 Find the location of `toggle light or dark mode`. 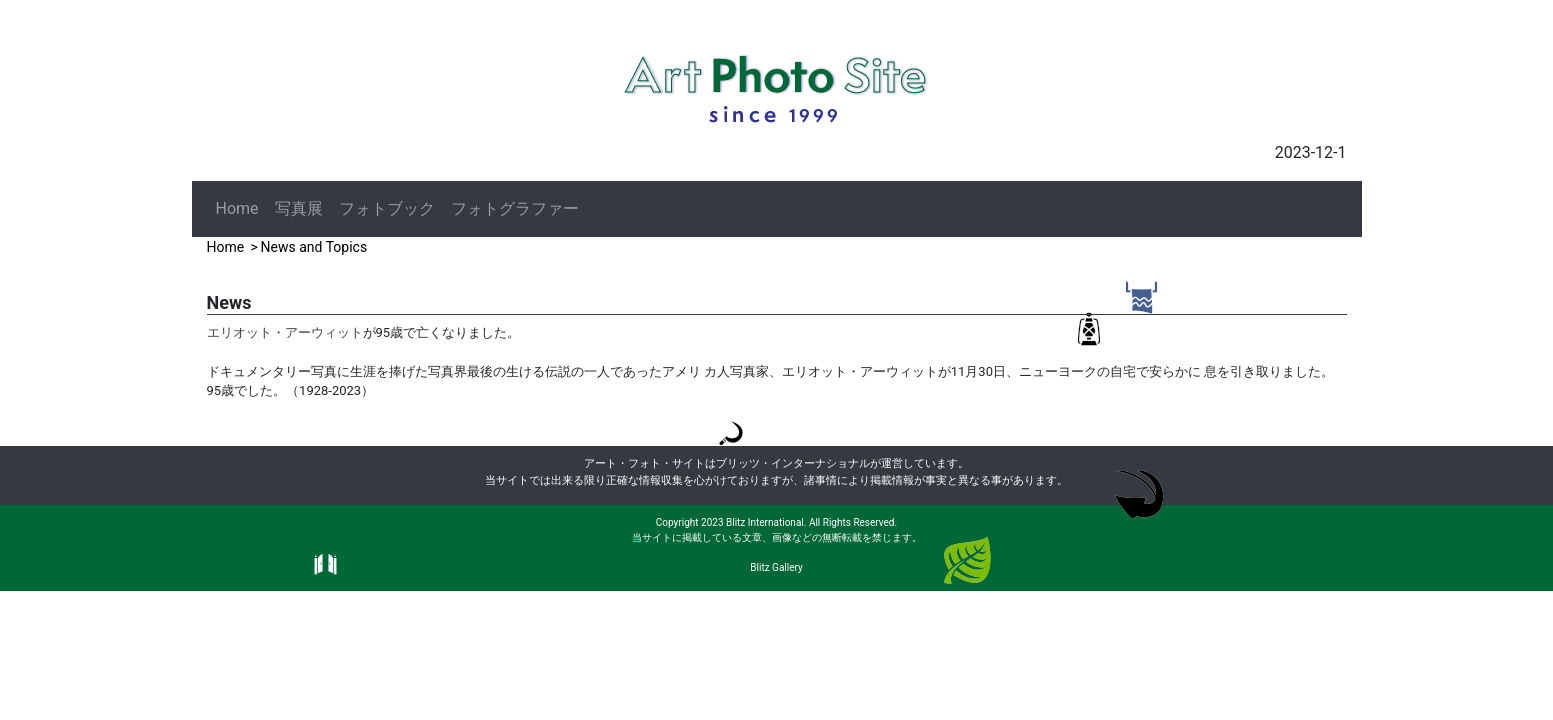

toggle light or dark mode is located at coordinates (1089, 329).